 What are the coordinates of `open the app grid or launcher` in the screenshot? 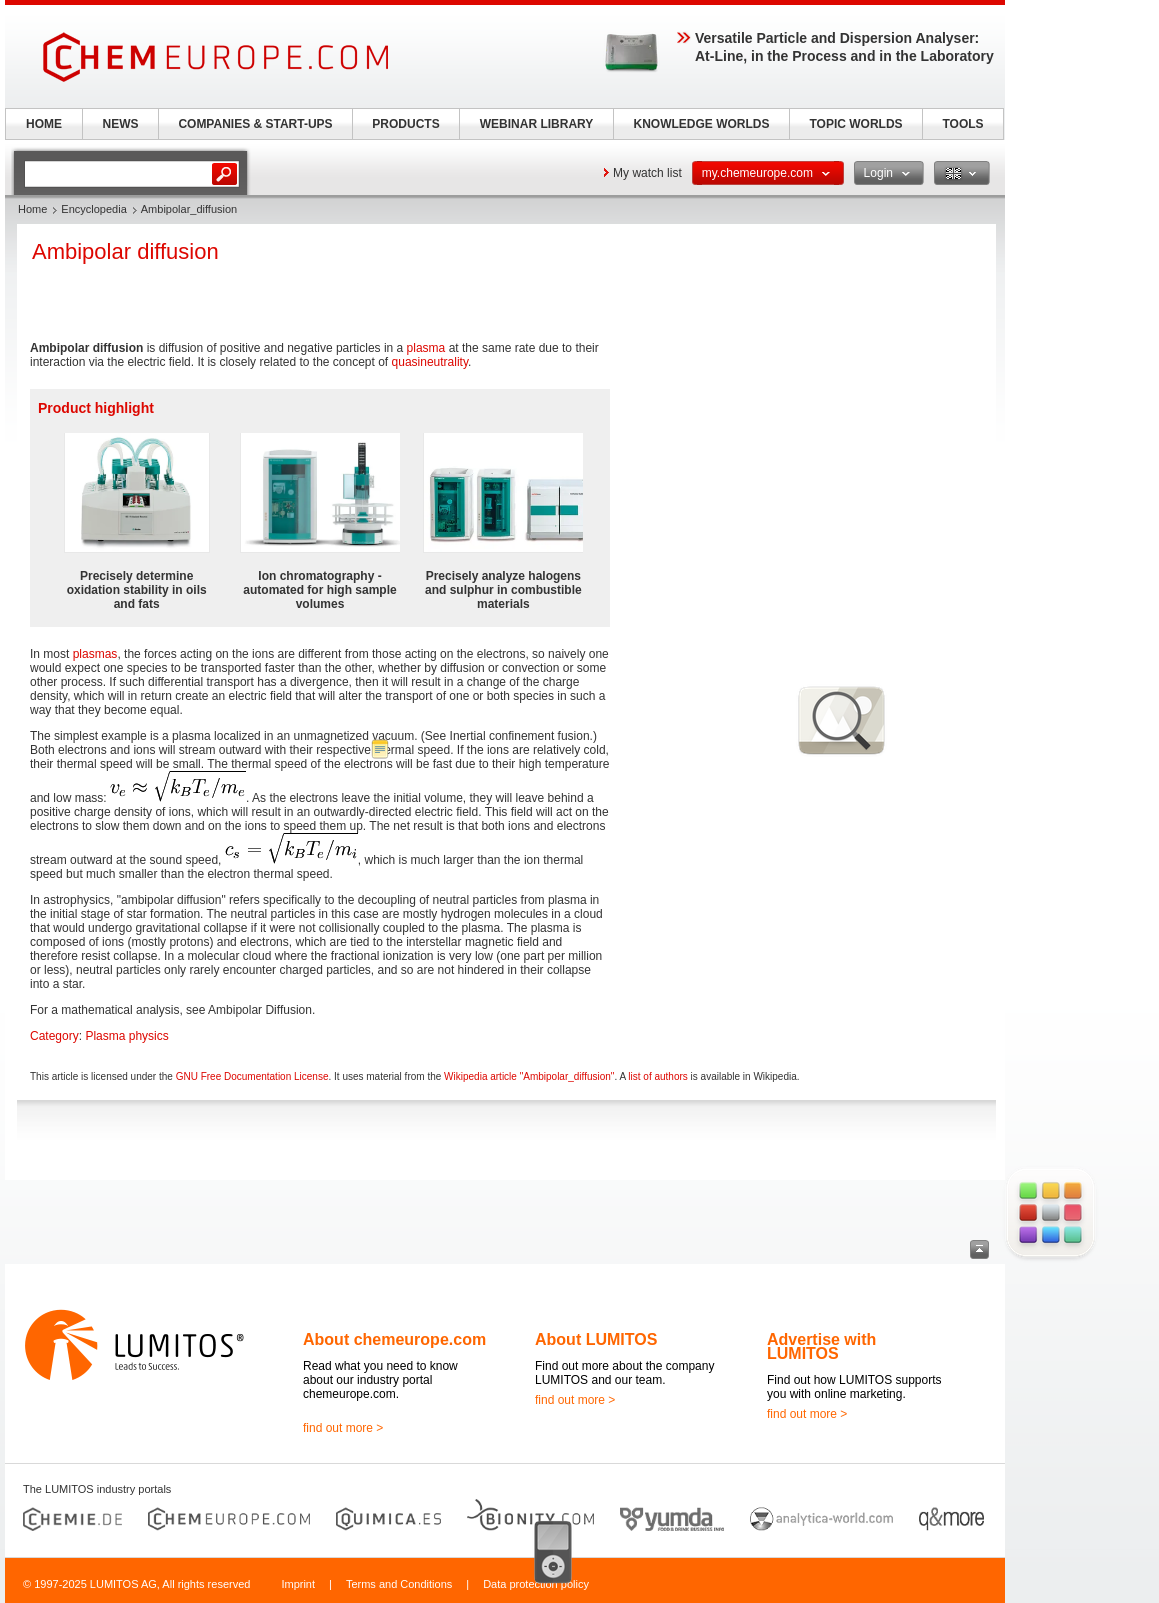 It's located at (1050, 1212).